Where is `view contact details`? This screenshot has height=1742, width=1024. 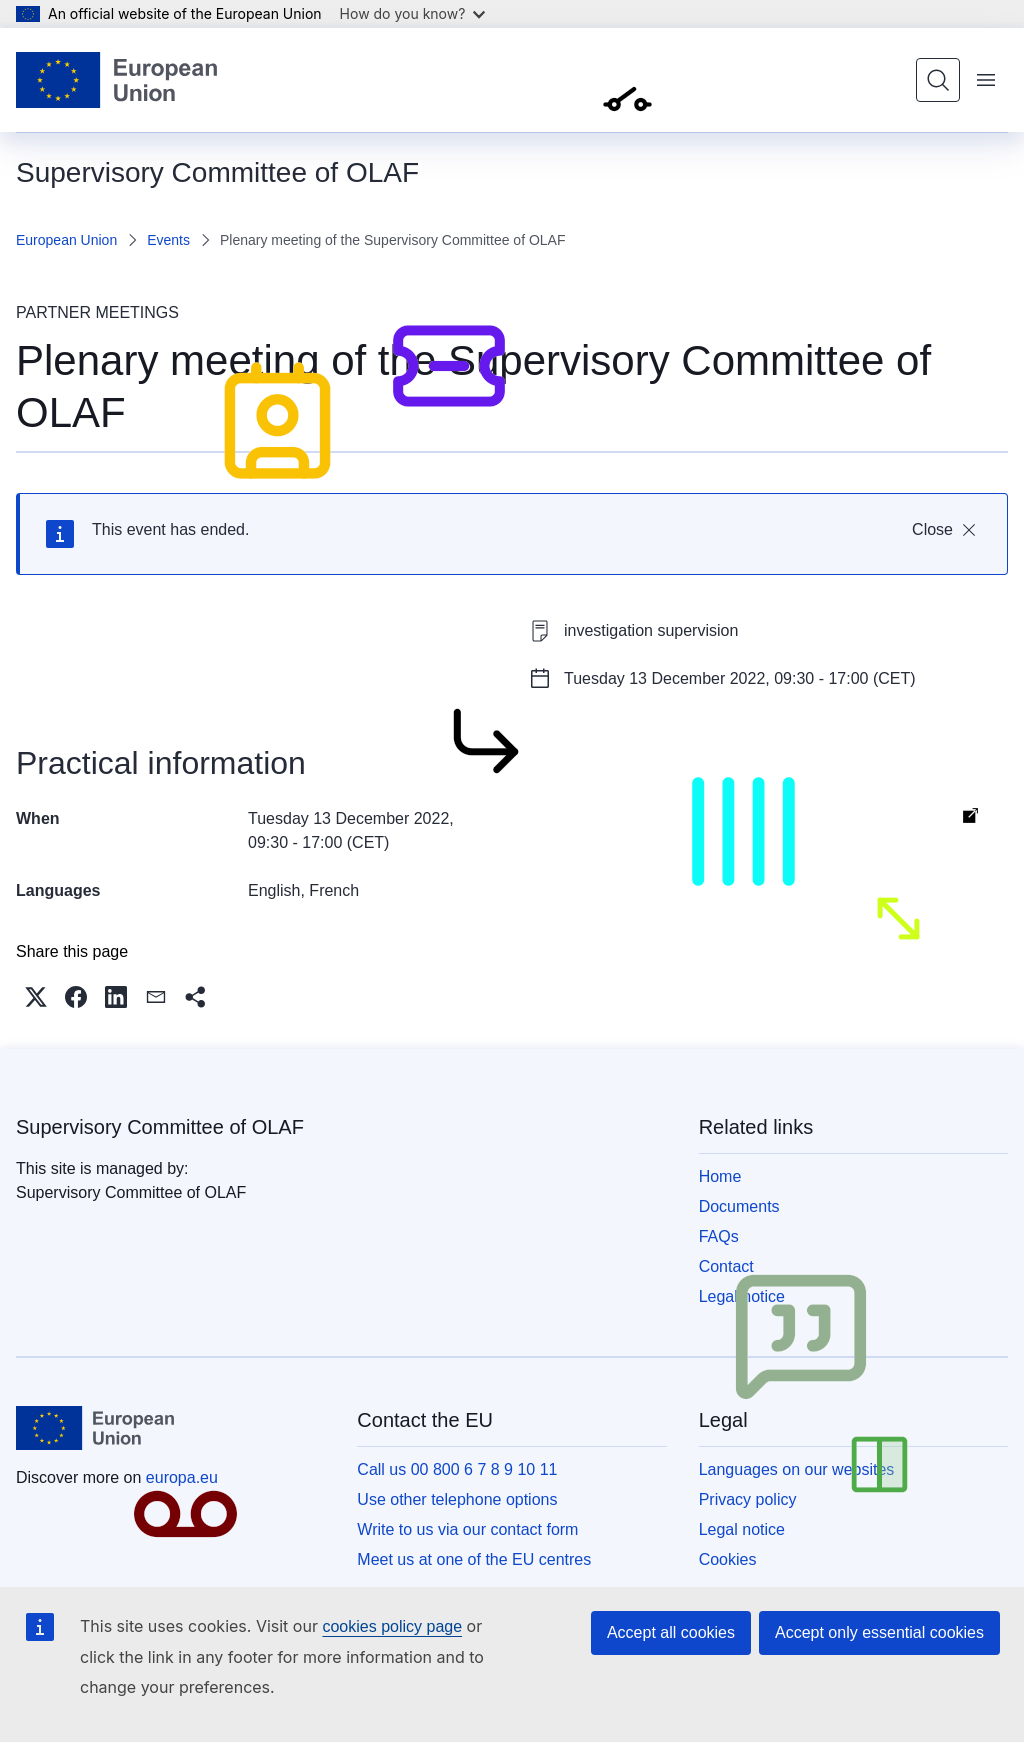 view contact details is located at coordinates (277, 420).